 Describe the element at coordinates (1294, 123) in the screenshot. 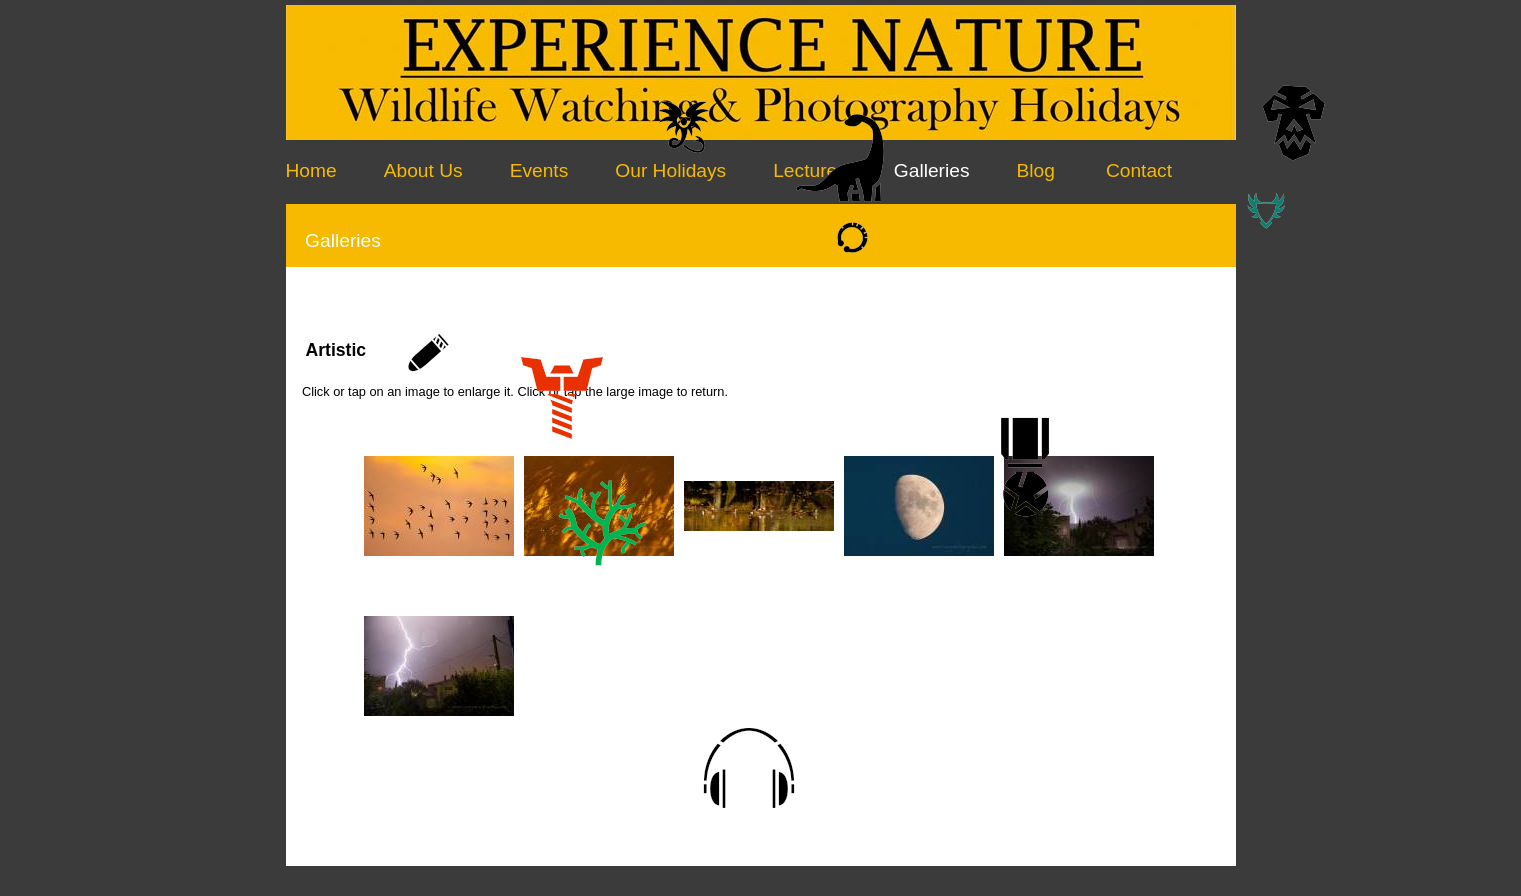

I see `indicates a death or game over state` at that location.